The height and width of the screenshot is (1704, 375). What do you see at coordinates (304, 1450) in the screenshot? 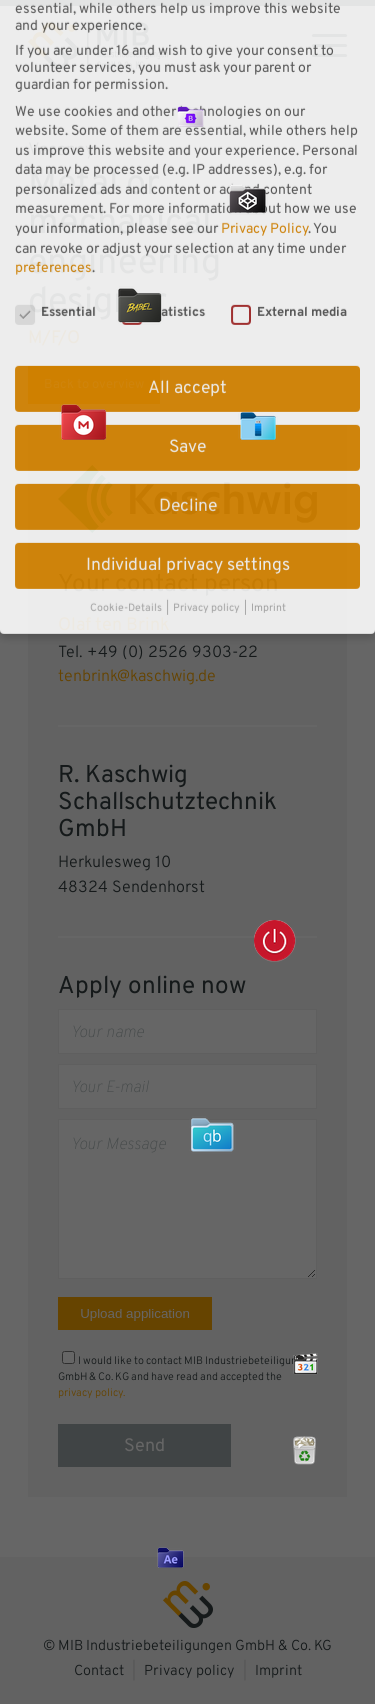
I see `indicates trash bin contains deleted items` at bounding box center [304, 1450].